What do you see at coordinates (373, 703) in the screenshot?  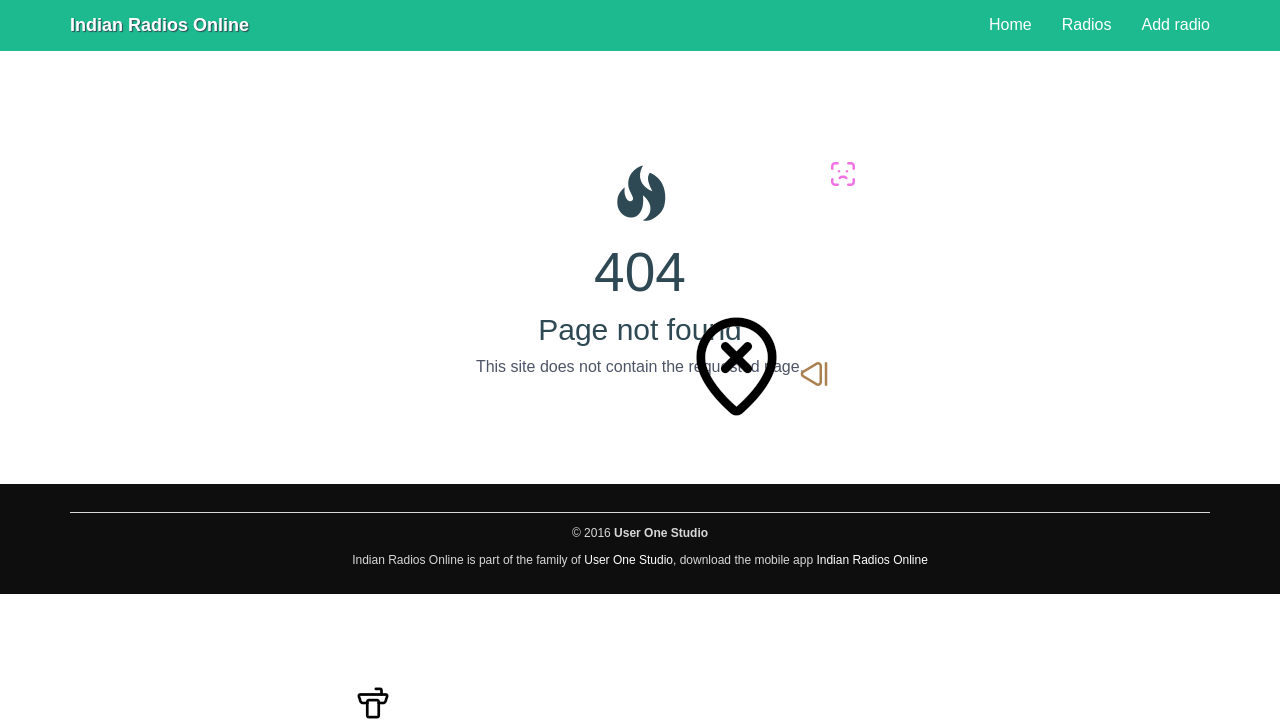 I see `access presentation or speaker mode` at bounding box center [373, 703].